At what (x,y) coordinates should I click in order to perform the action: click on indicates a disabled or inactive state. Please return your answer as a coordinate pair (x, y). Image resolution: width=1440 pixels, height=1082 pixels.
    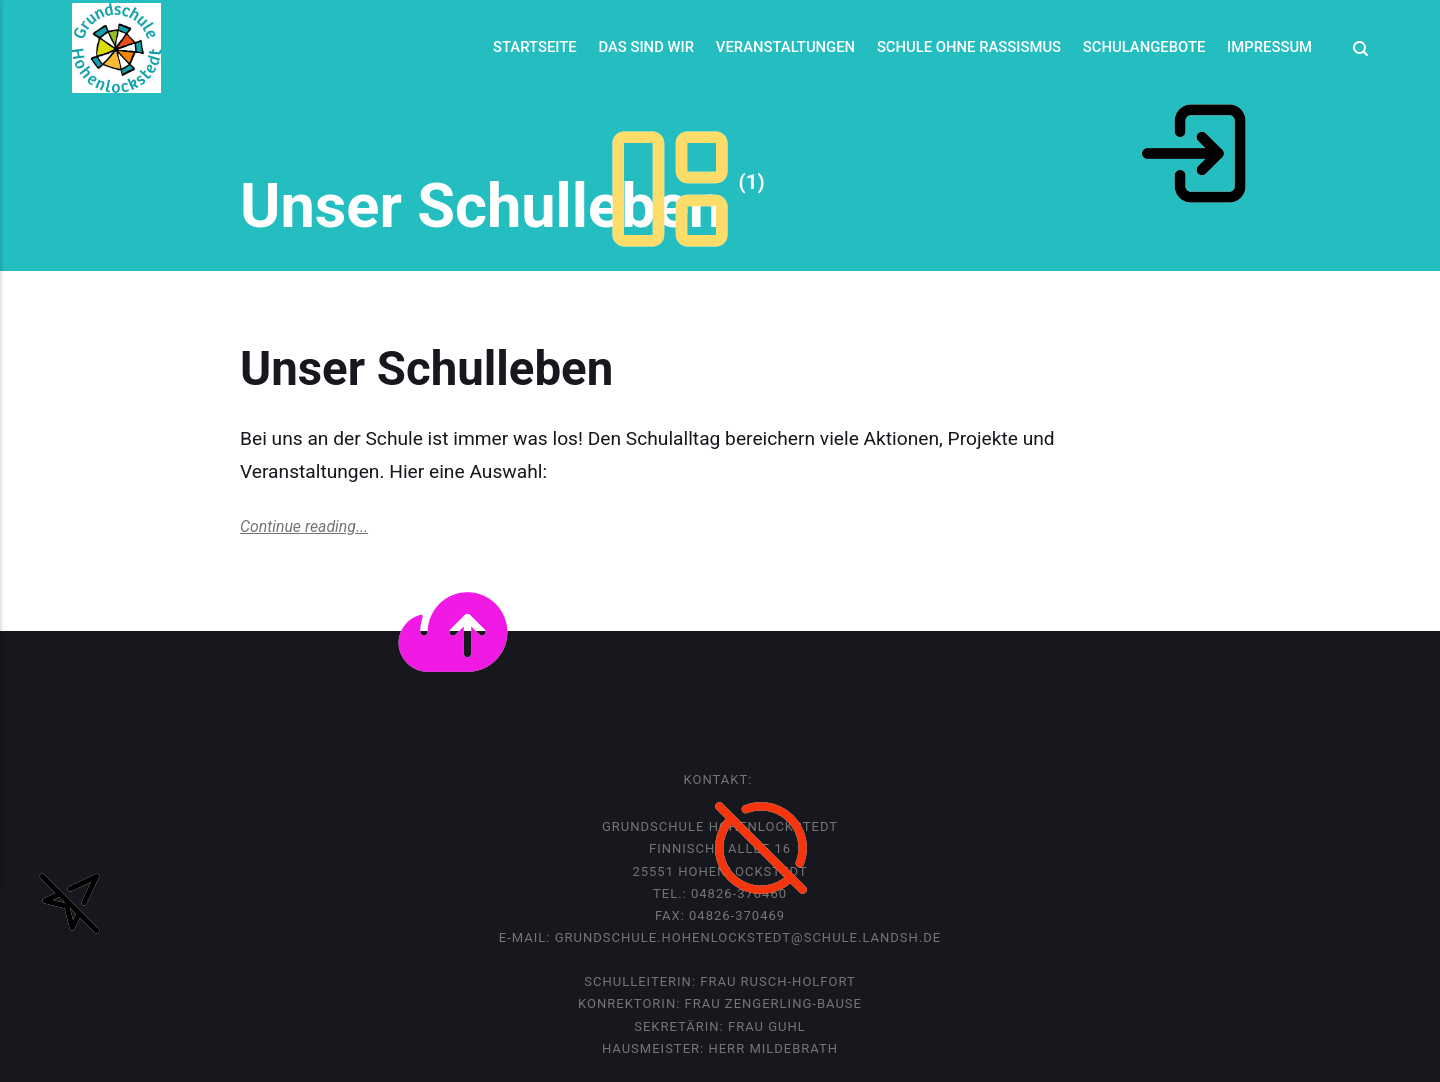
    Looking at the image, I should click on (761, 848).